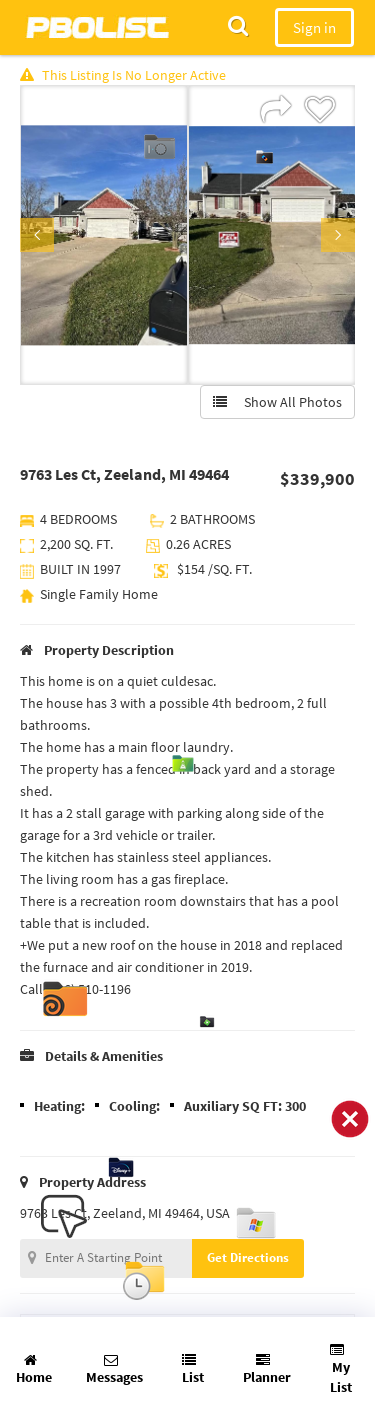  I want to click on folder for science or chemistry-related files, so click(183, 764).